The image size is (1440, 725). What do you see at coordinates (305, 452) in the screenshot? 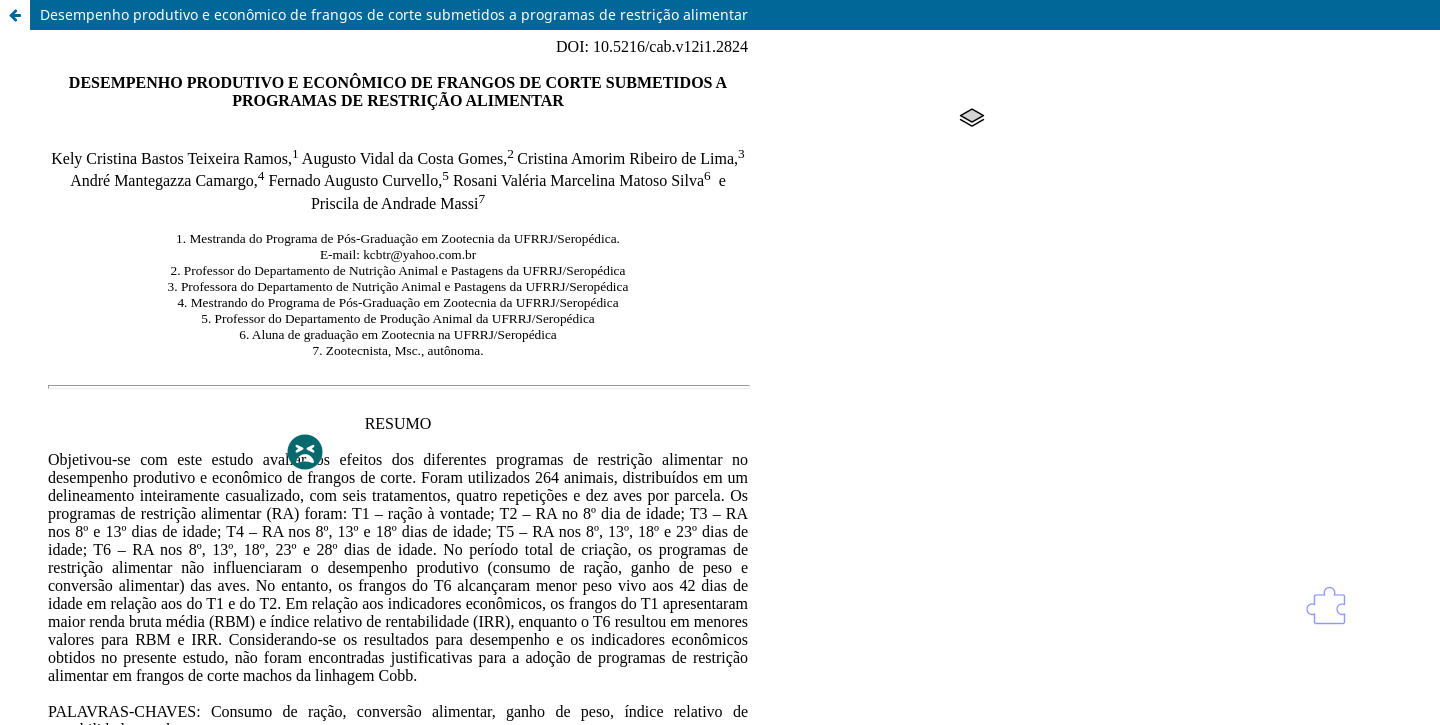
I see `indicates user fatigue or exhaustion status` at bounding box center [305, 452].